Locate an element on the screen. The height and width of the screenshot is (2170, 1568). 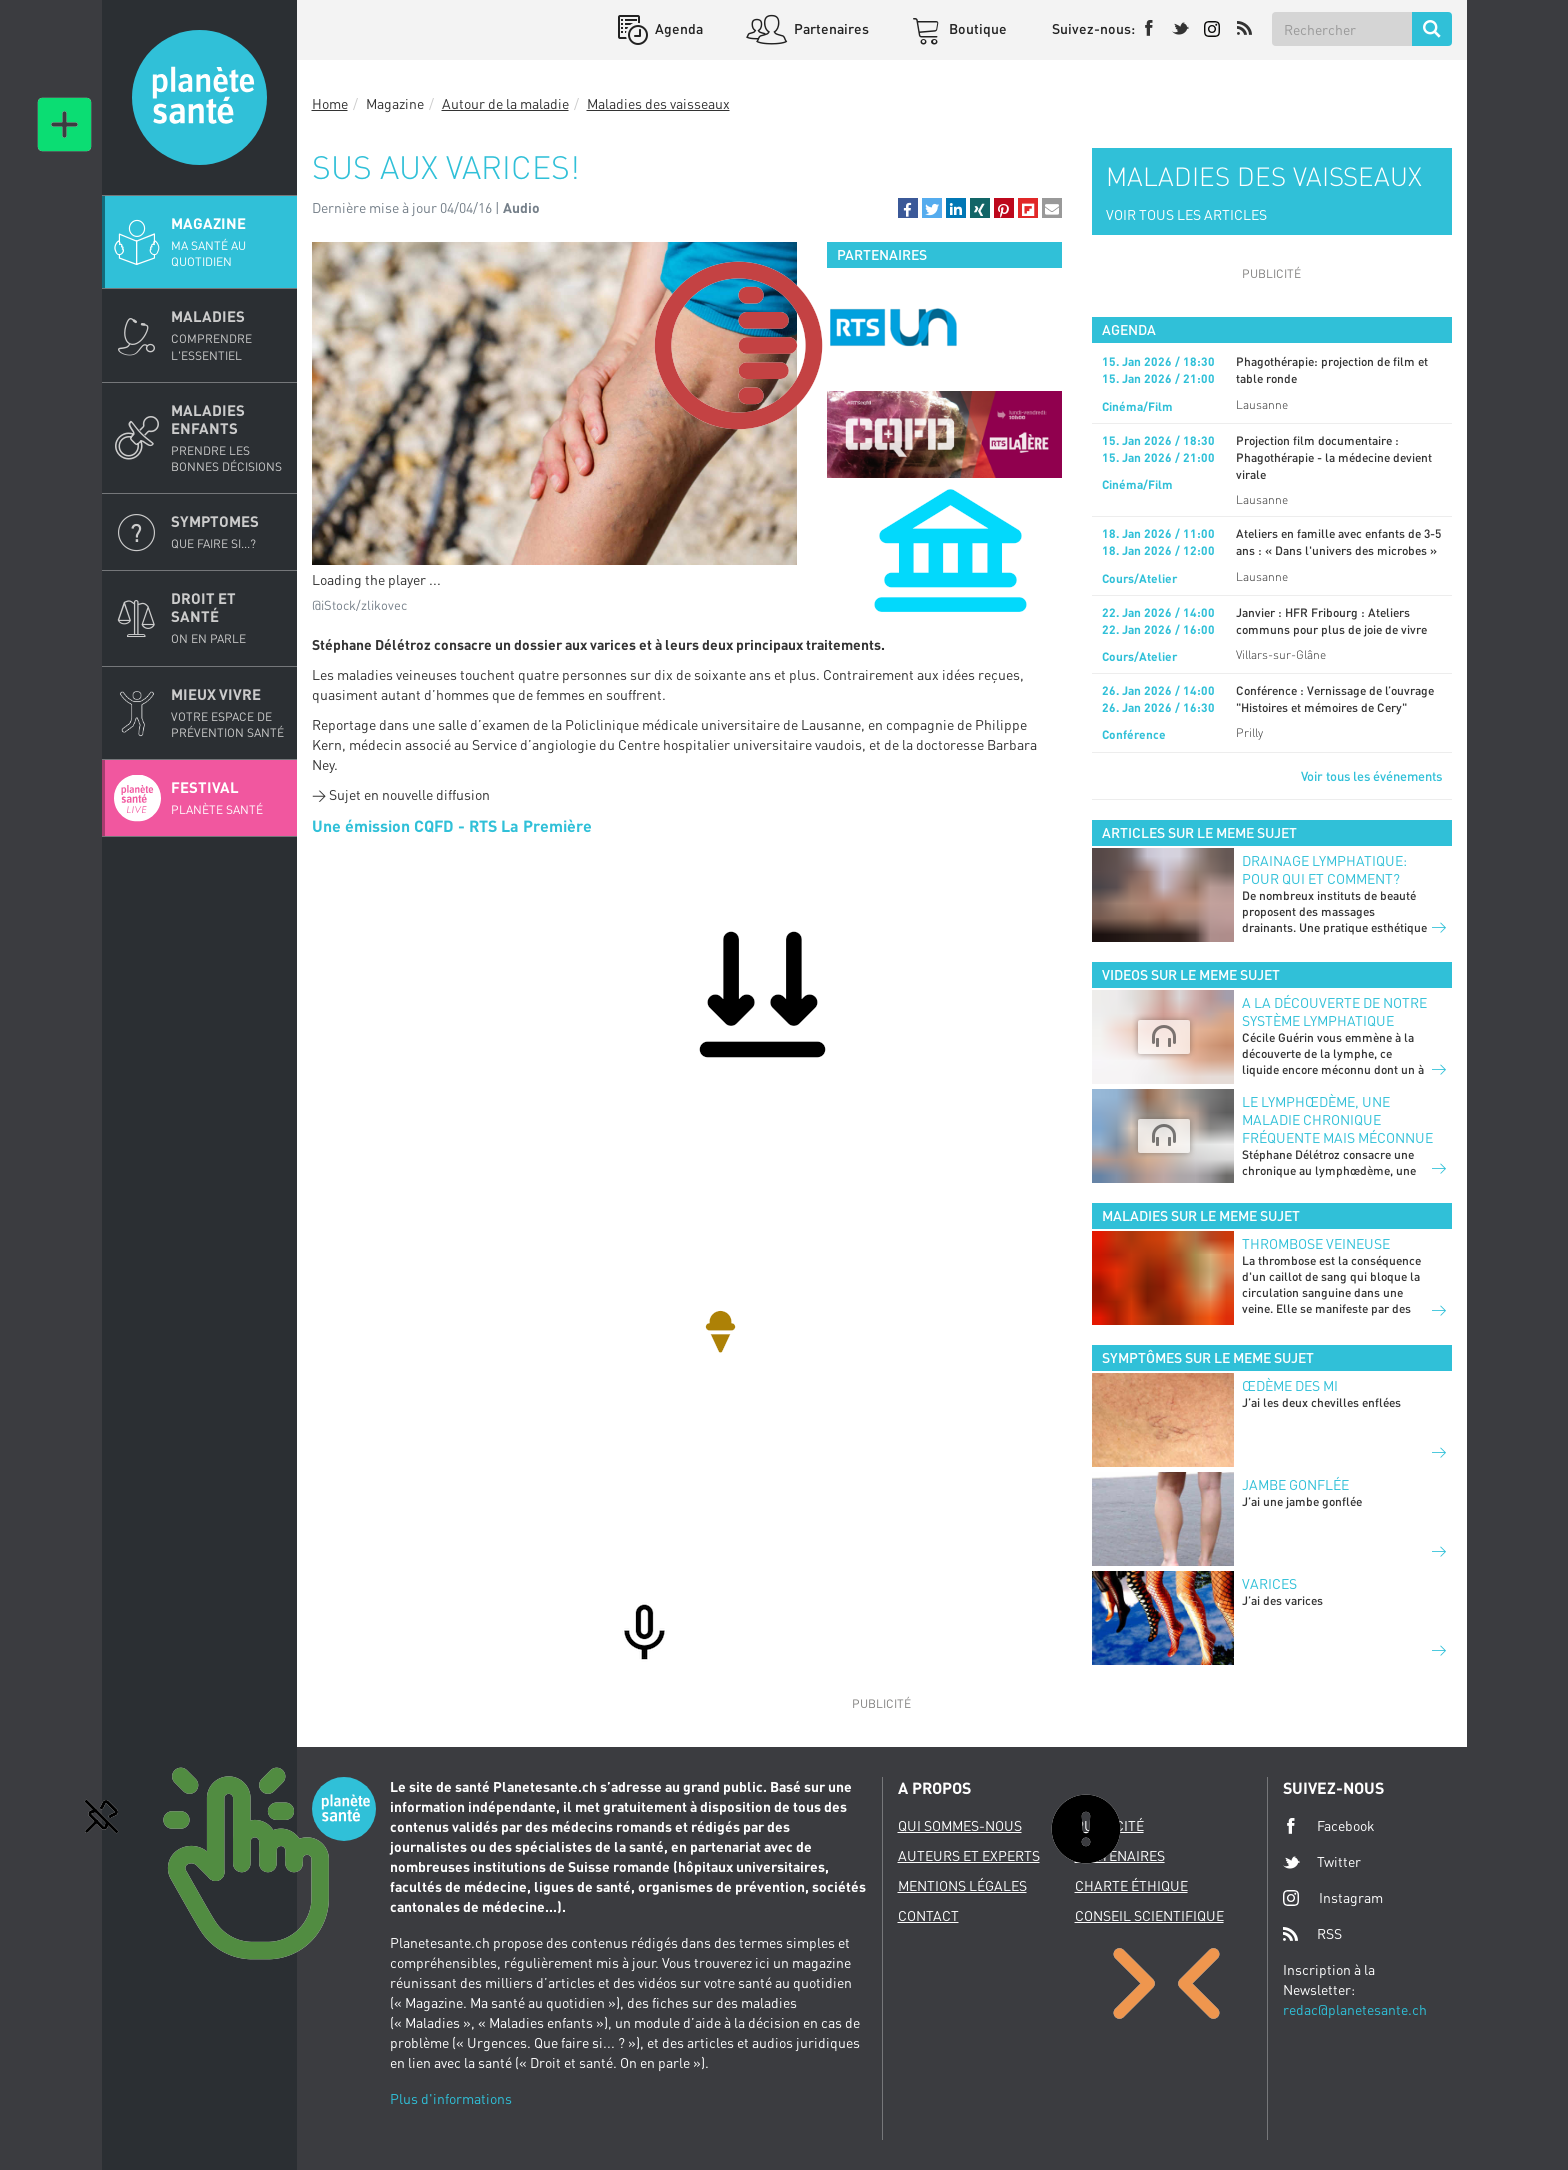
download all items to device is located at coordinates (762, 994).